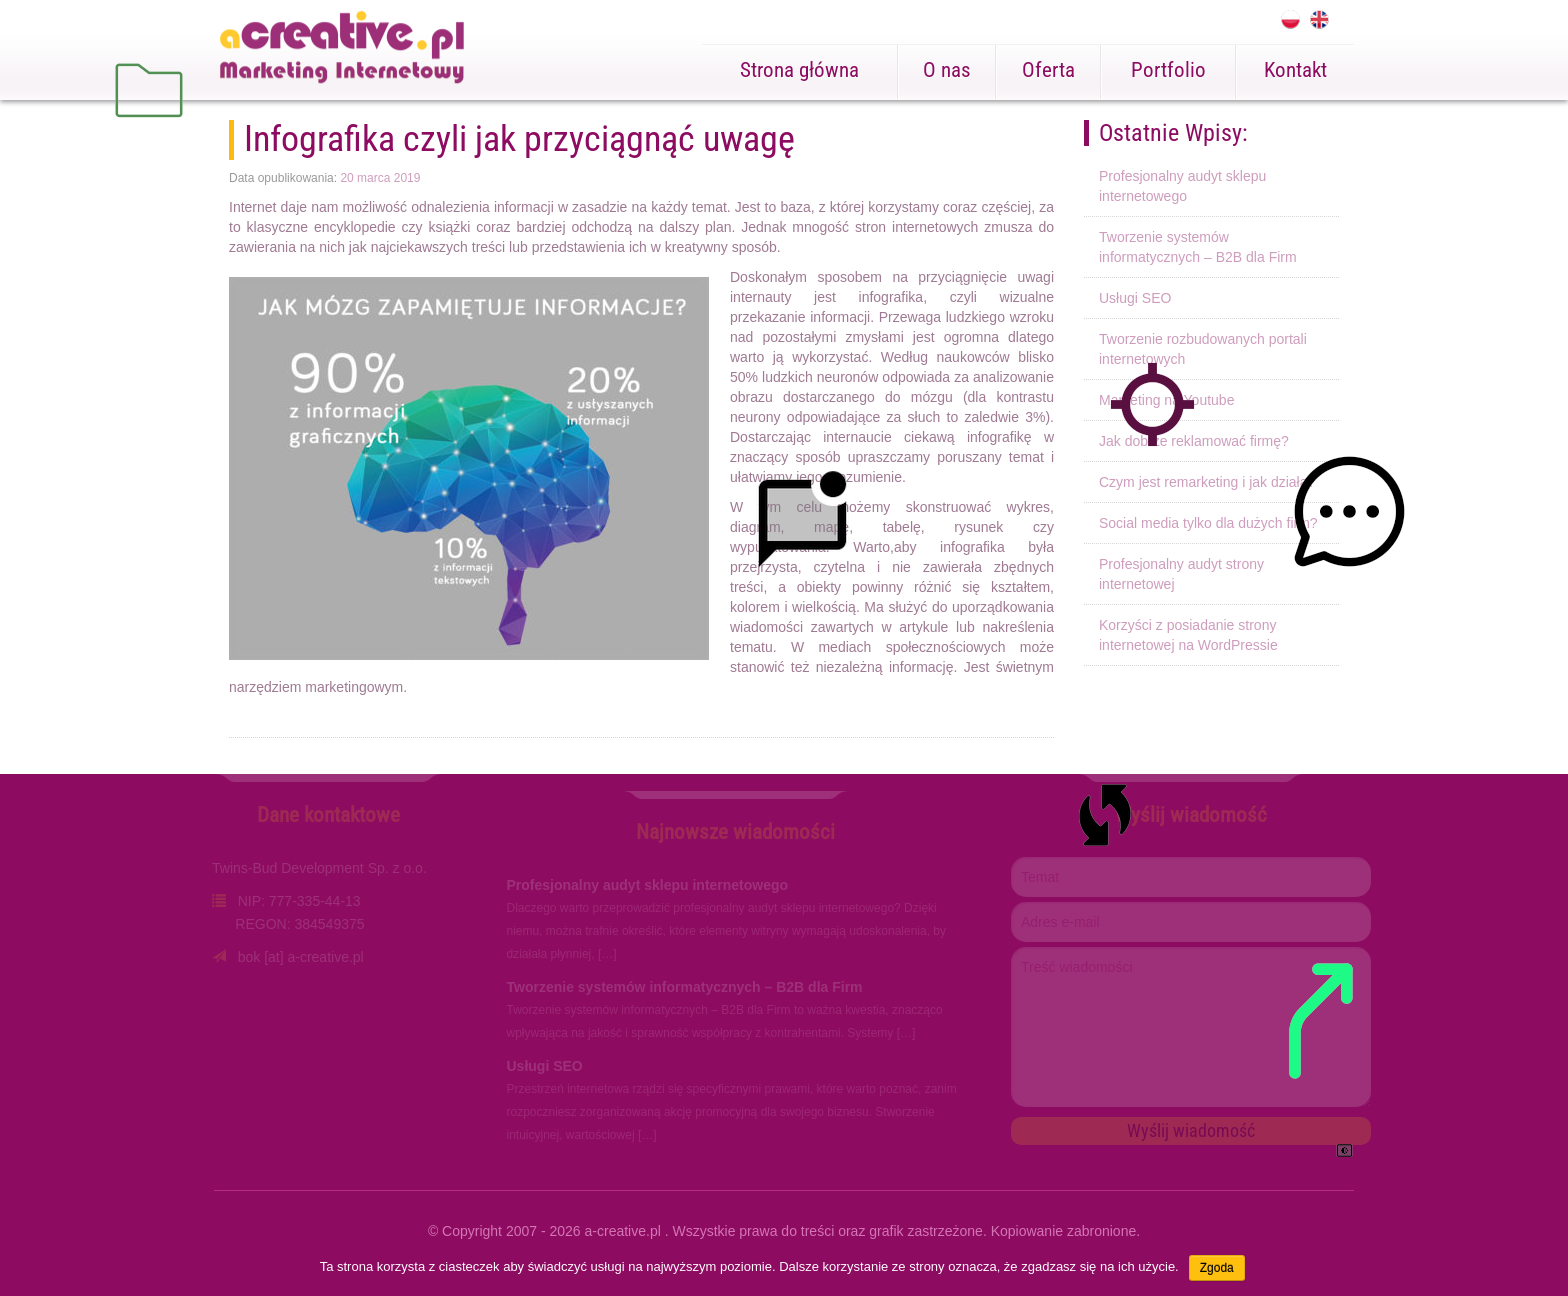  Describe the element at coordinates (1349, 511) in the screenshot. I see `open chat or messaging` at that location.